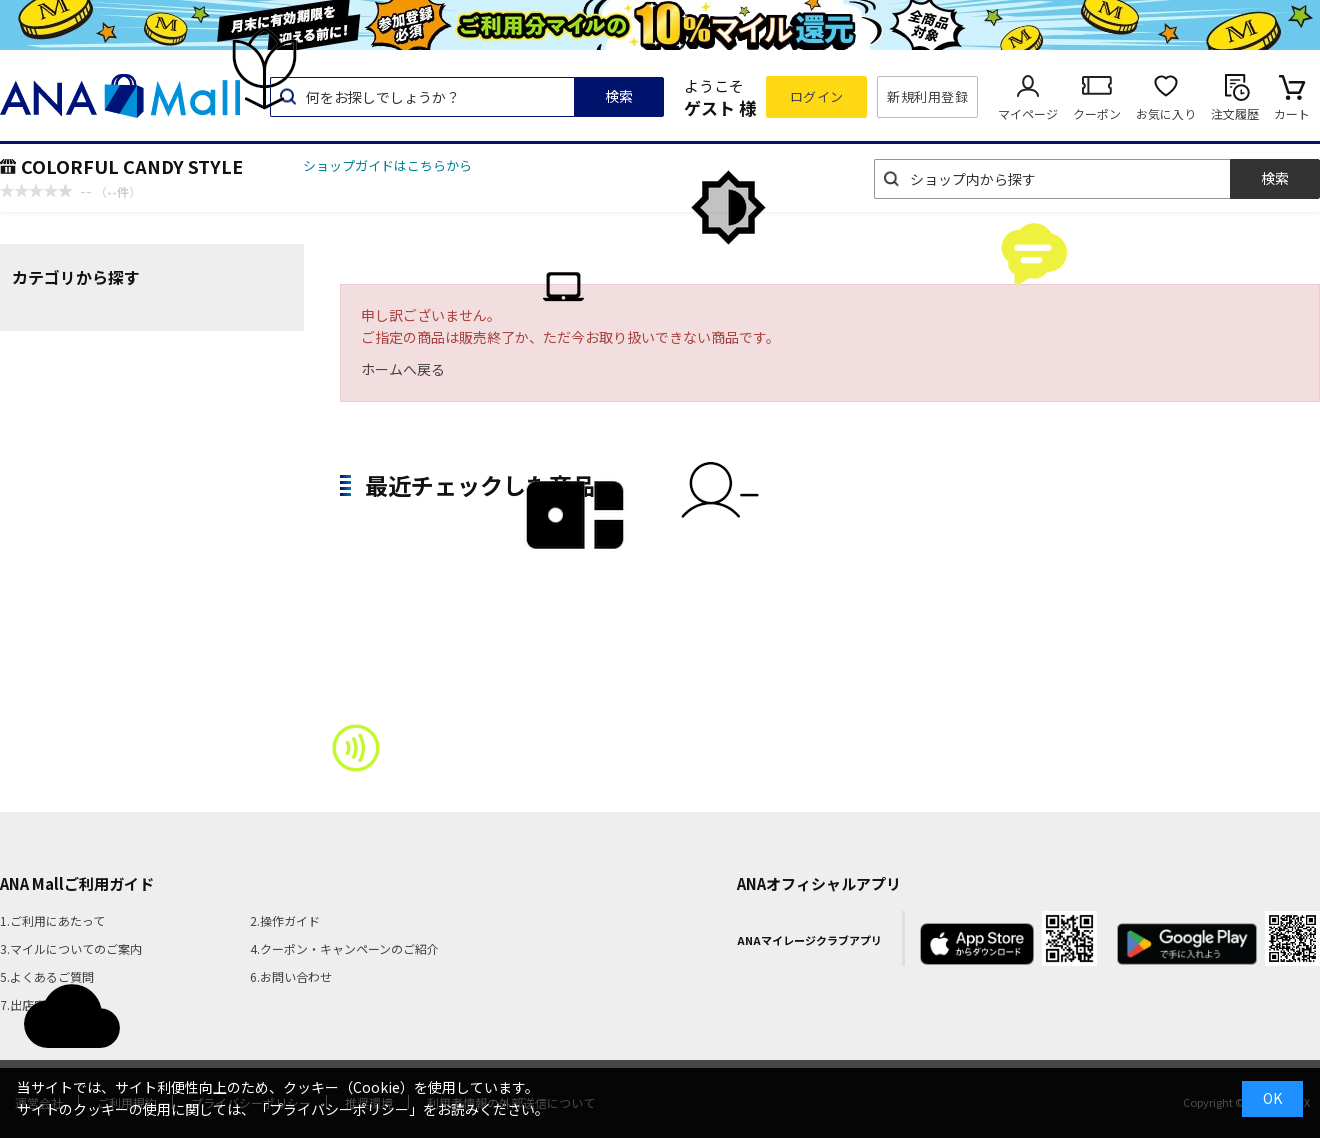 The width and height of the screenshot is (1320, 1138). I want to click on access desktop or laptop view, so click(563, 287).